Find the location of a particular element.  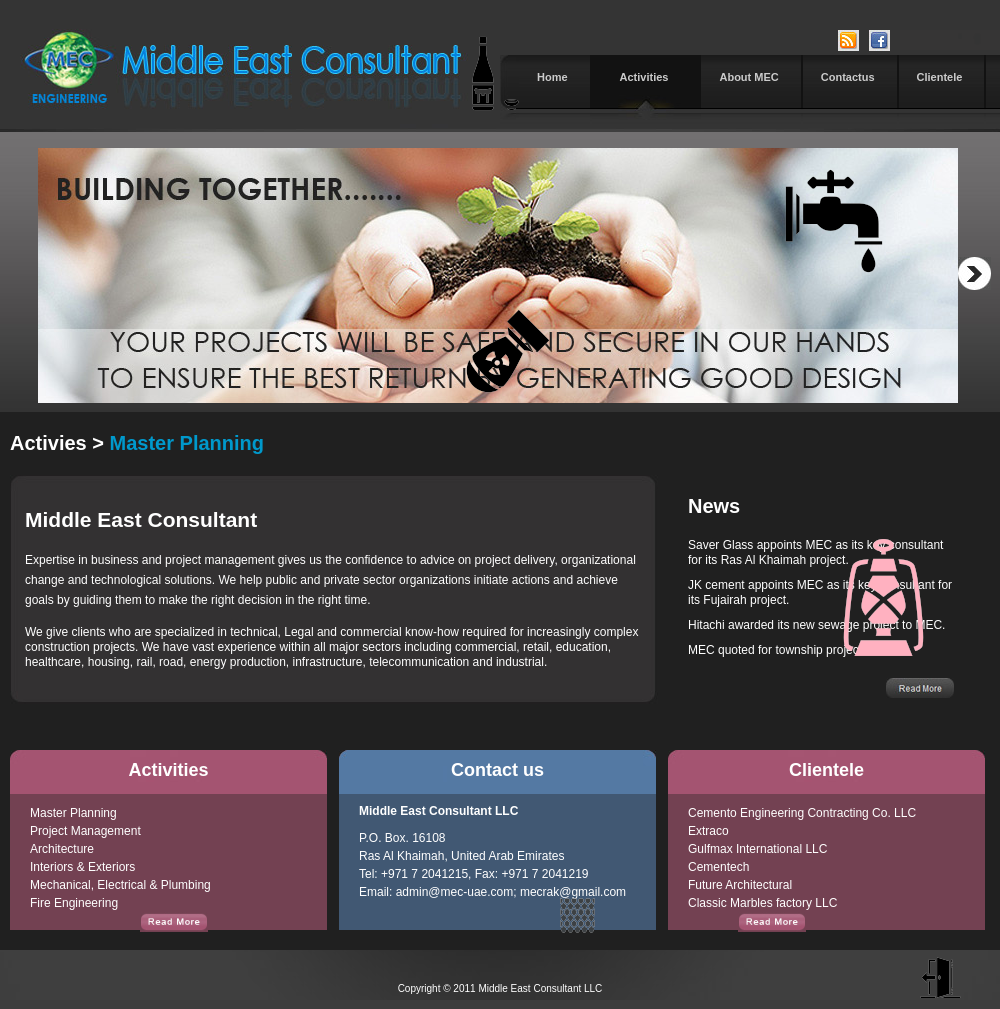

indicates fish or aquatic creature in a game inventory is located at coordinates (577, 915).